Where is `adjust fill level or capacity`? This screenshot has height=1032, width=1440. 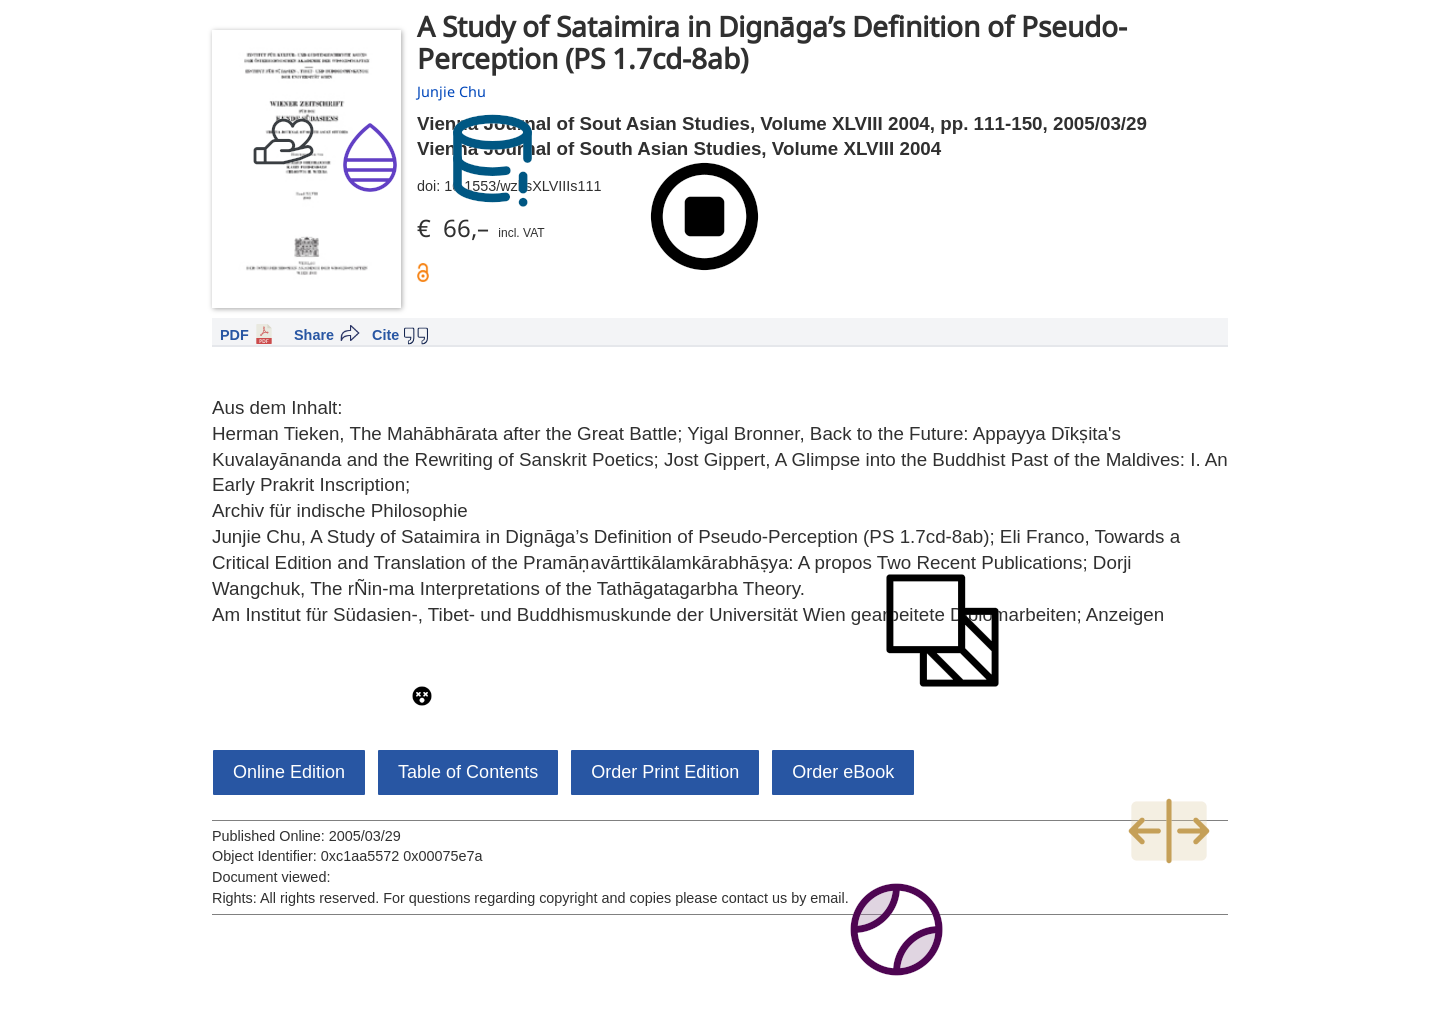
adjust fill level or capacity is located at coordinates (370, 160).